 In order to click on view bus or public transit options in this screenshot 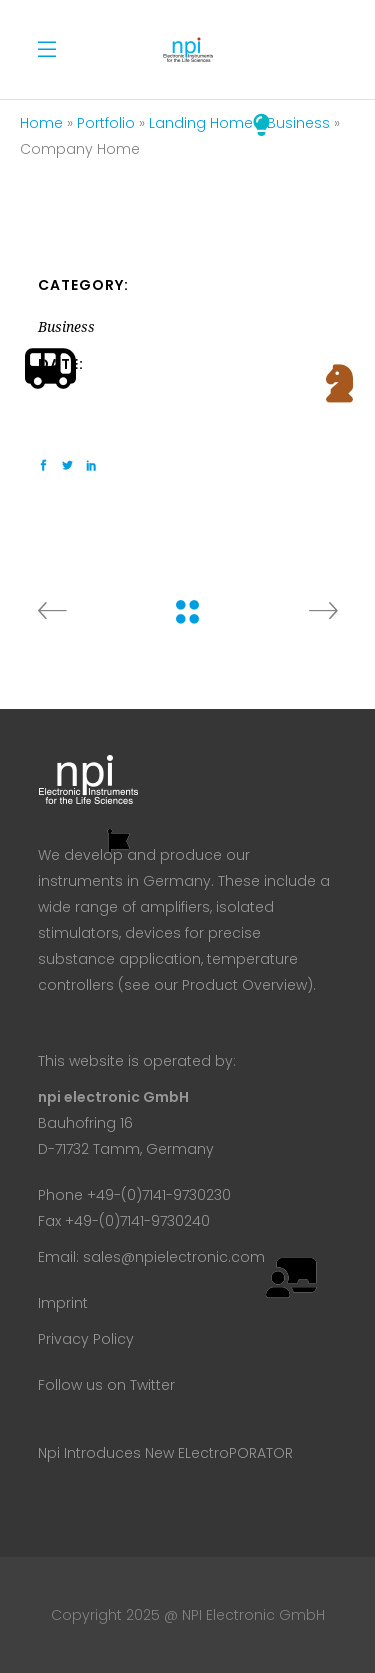, I will do `click(50, 368)`.